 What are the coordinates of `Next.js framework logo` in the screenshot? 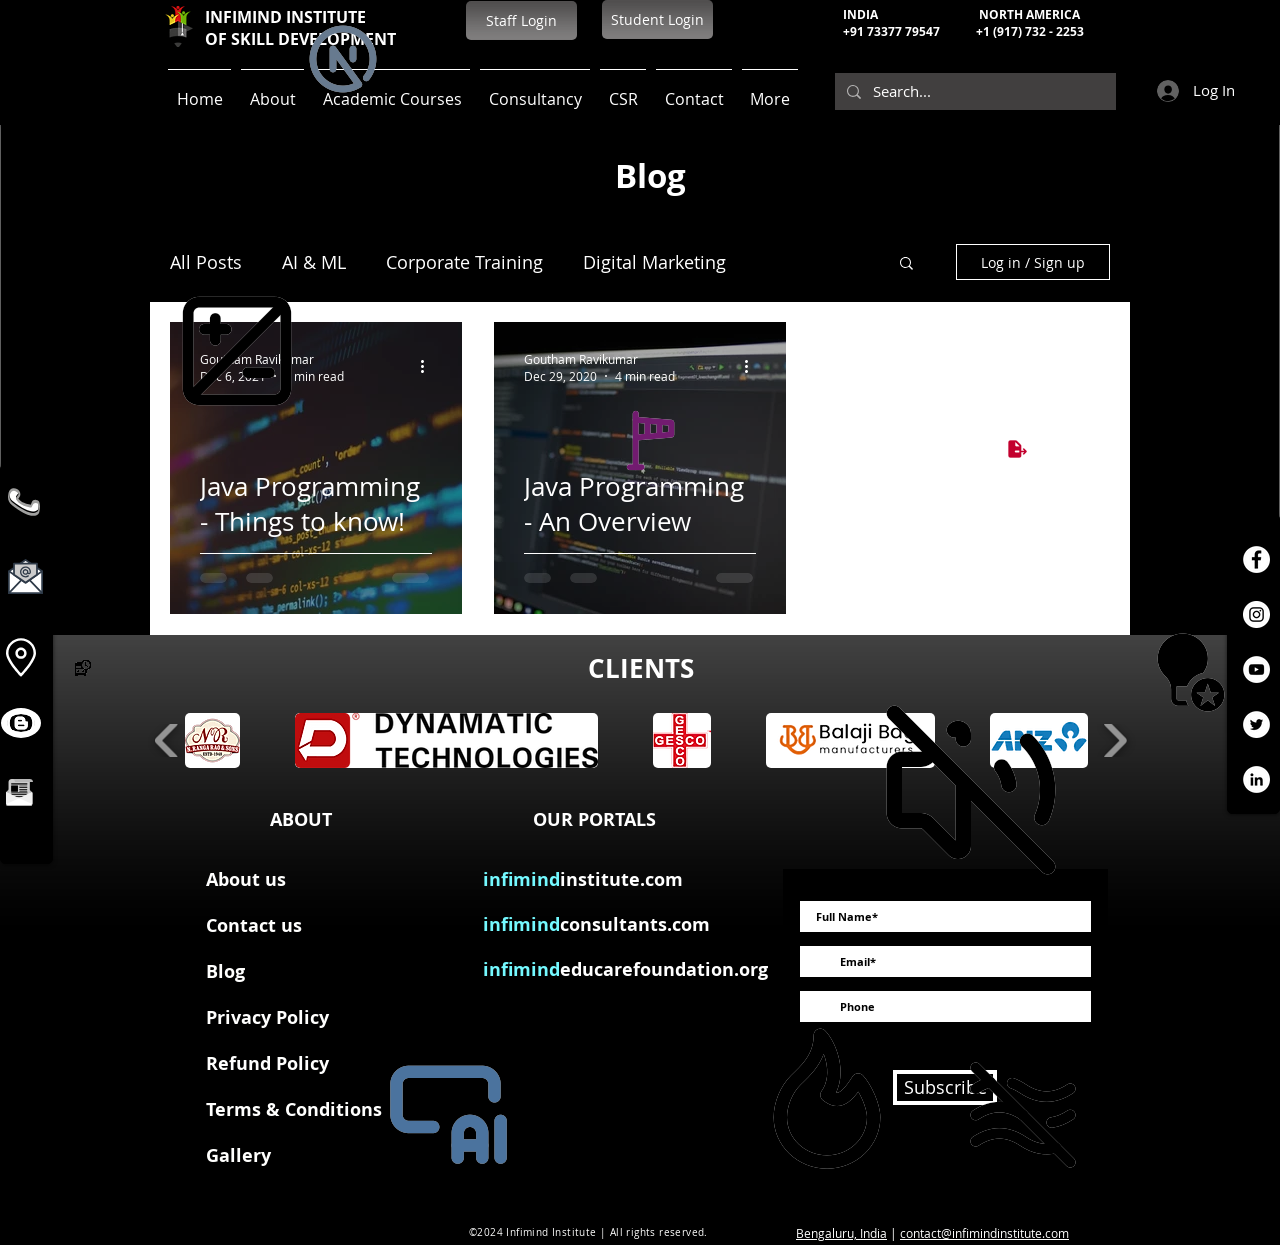 It's located at (343, 59).